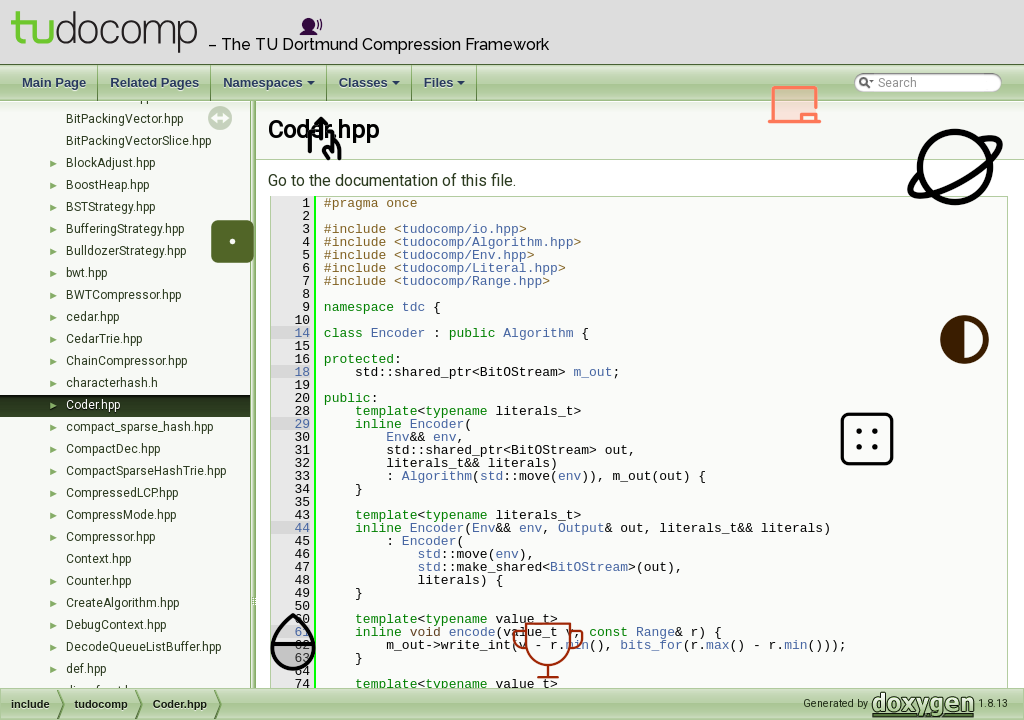 The width and height of the screenshot is (1024, 720). What do you see at coordinates (955, 167) in the screenshot?
I see `explore global or worldwide content` at bounding box center [955, 167].